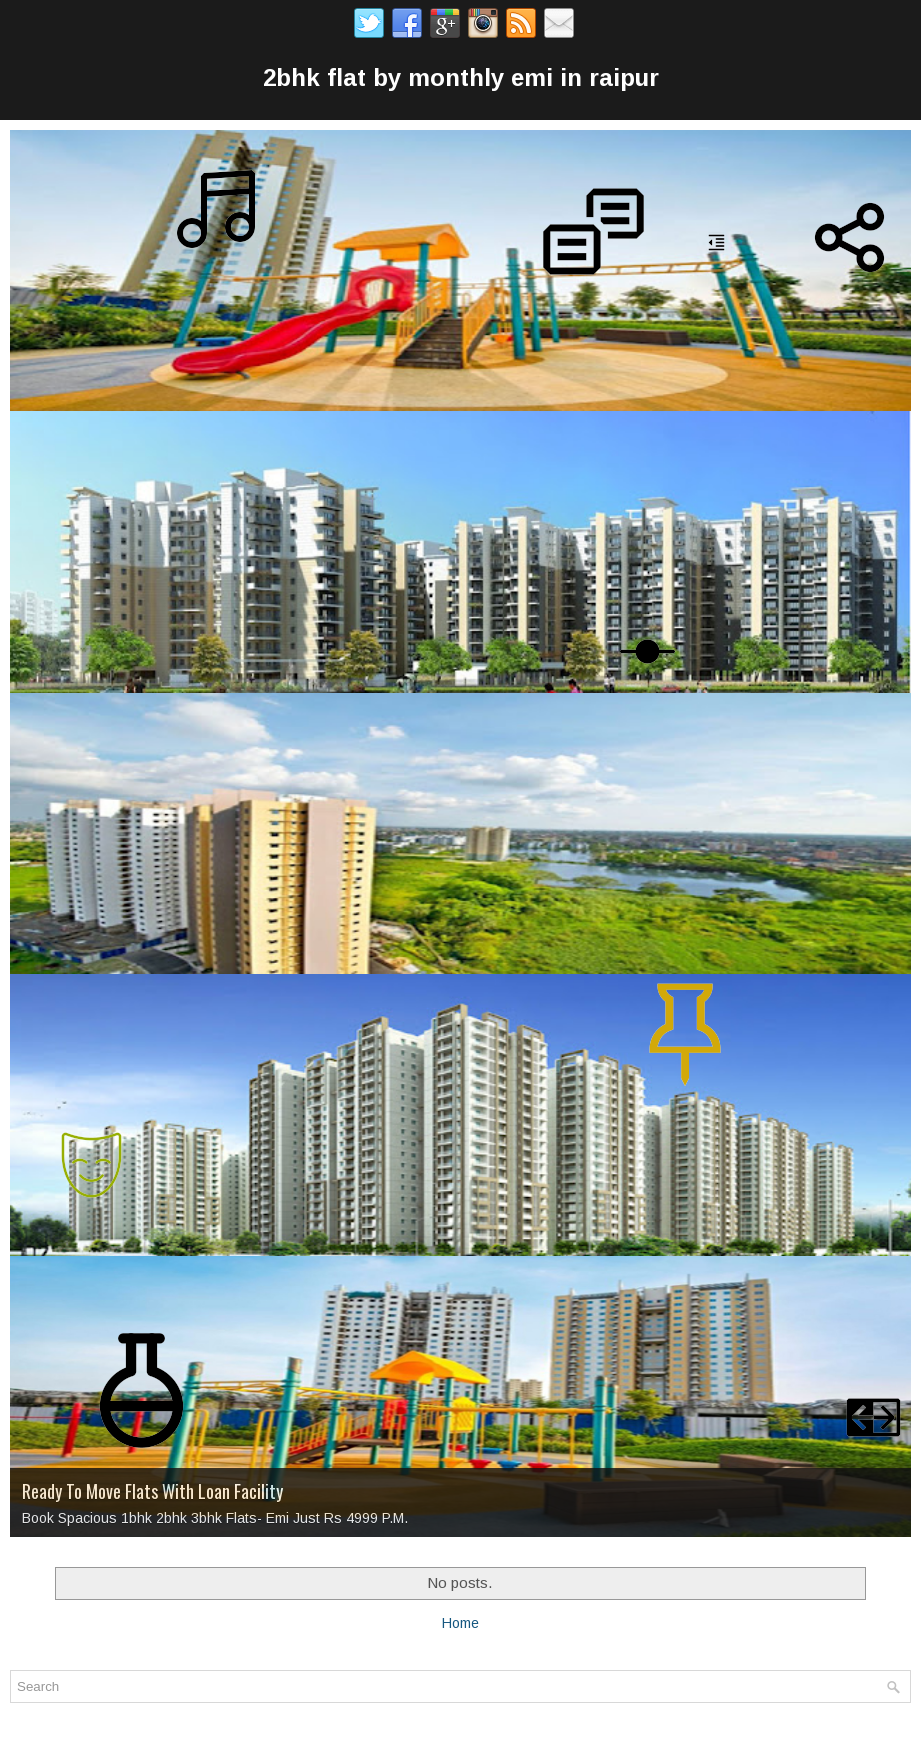 Image resolution: width=921 pixels, height=1748 pixels. What do you see at coordinates (716, 242) in the screenshot?
I see `decrease text indentation` at bounding box center [716, 242].